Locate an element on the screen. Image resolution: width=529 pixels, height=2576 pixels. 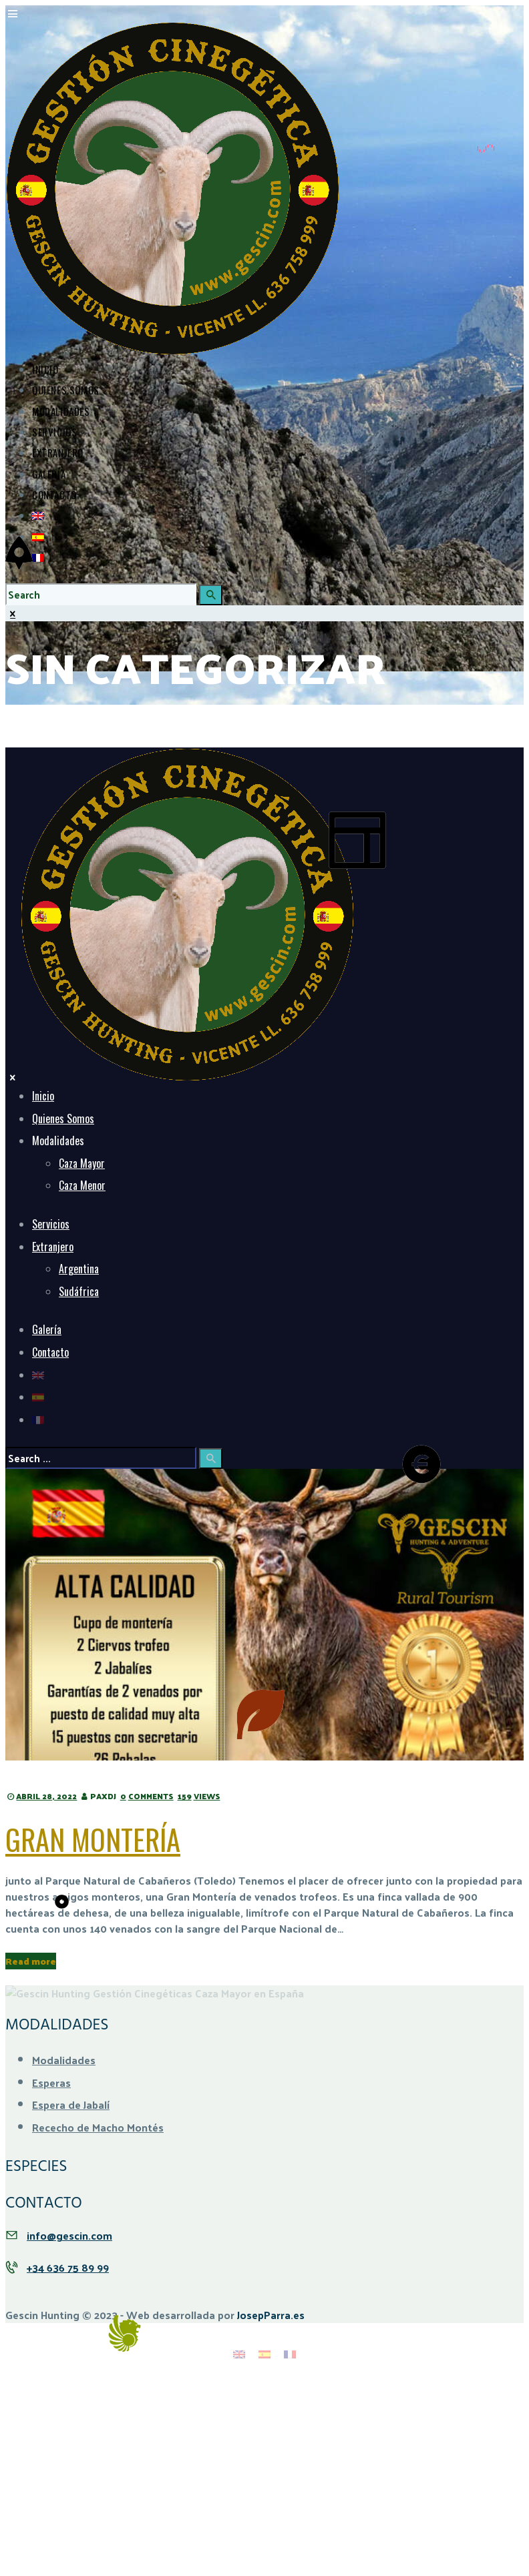
view euro currency or payment options is located at coordinates (421, 1464).